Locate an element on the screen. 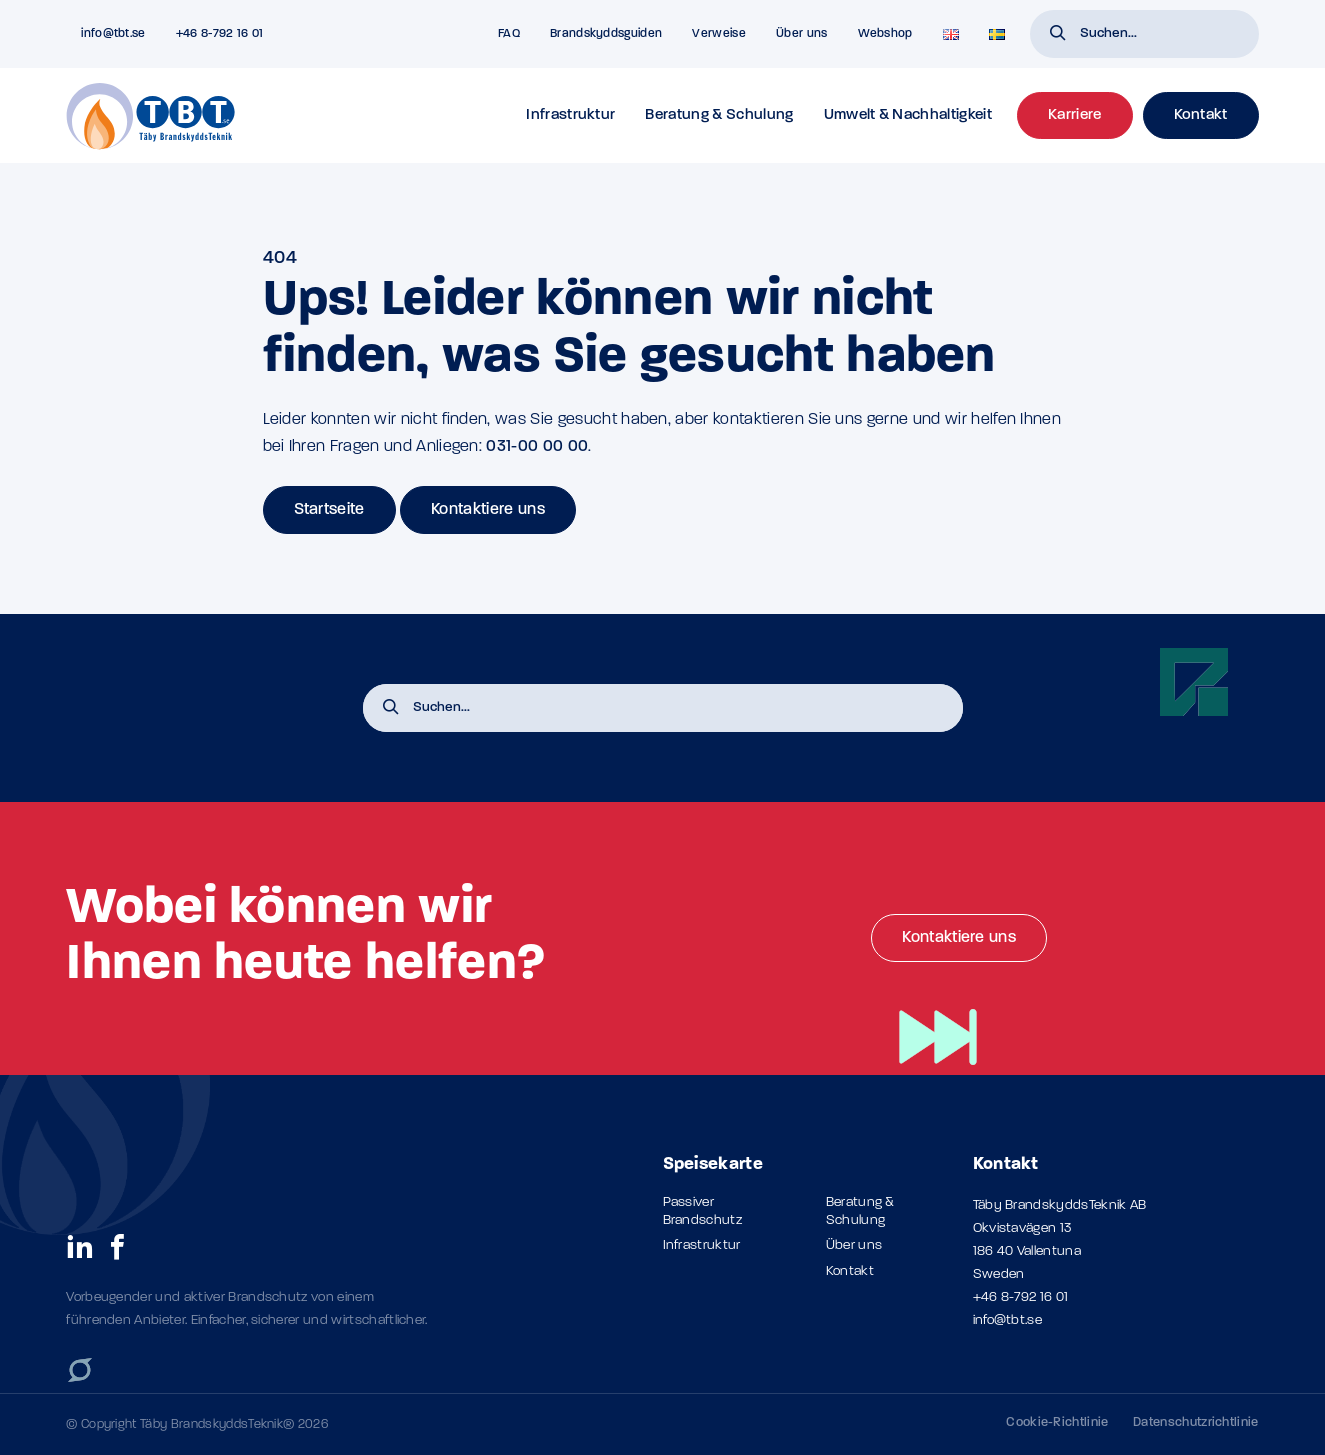  Superpowers game engine logo is located at coordinates (80, 1370).